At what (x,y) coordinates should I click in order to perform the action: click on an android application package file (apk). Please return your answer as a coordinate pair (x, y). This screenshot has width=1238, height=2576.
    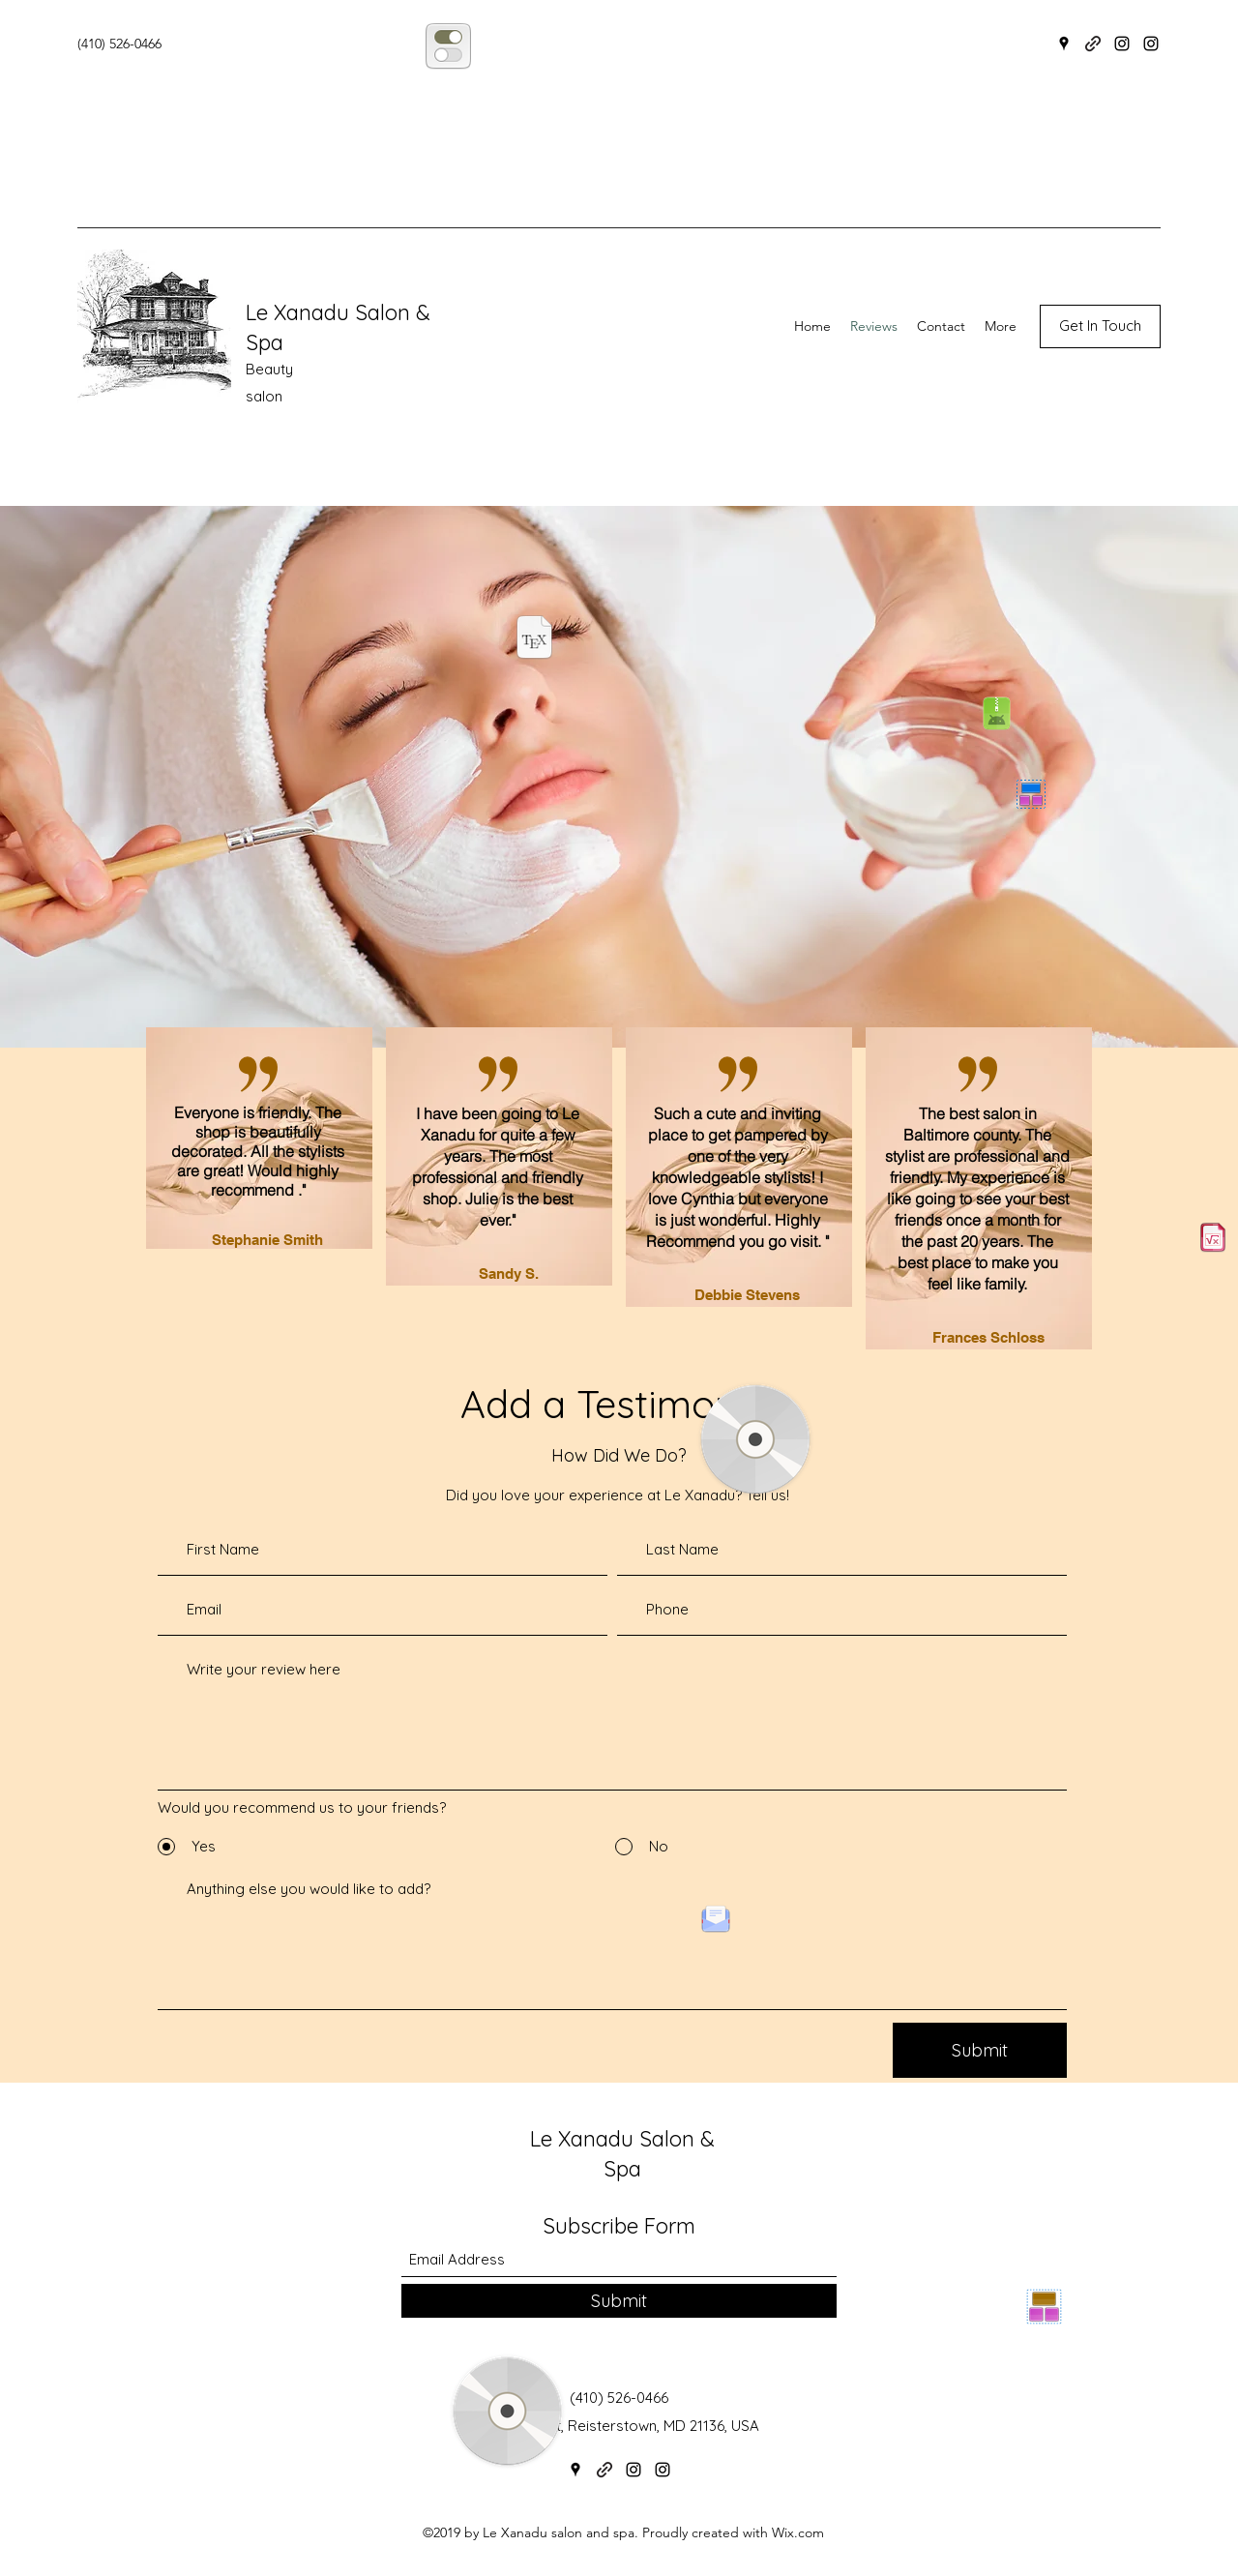
    Looking at the image, I should click on (996, 713).